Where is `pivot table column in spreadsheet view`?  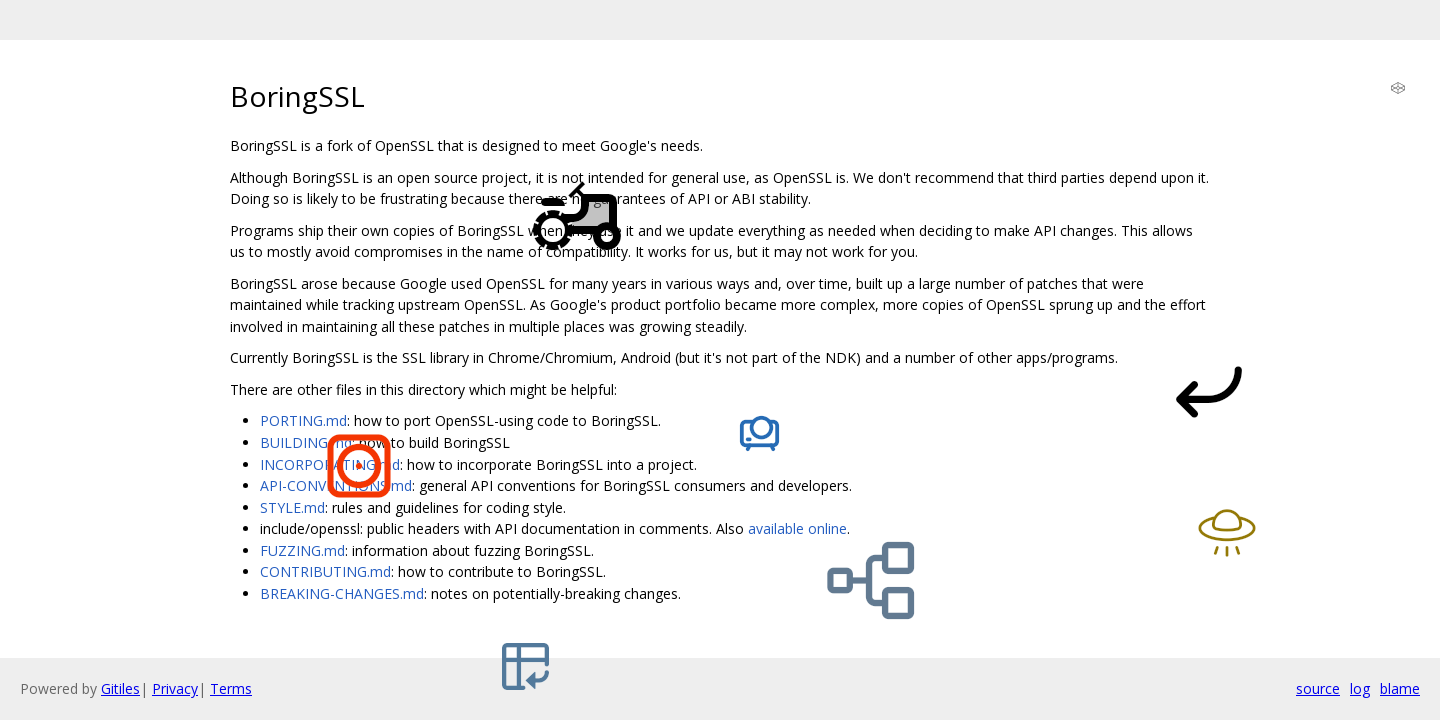 pivot table column in spreadsheet view is located at coordinates (525, 666).